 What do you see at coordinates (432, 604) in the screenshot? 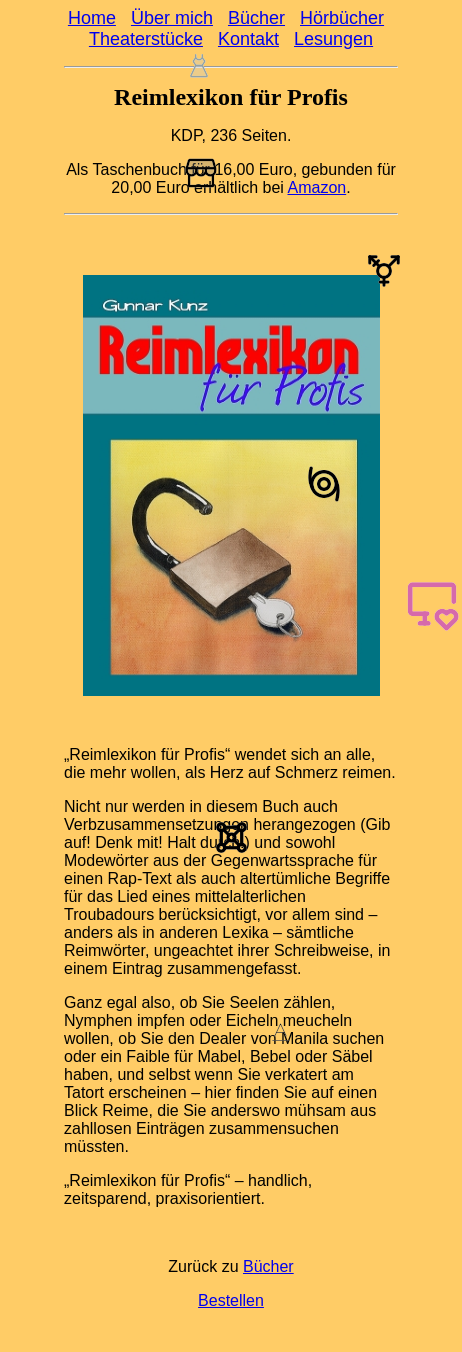
I see `add device to favorites` at bounding box center [432, 604].